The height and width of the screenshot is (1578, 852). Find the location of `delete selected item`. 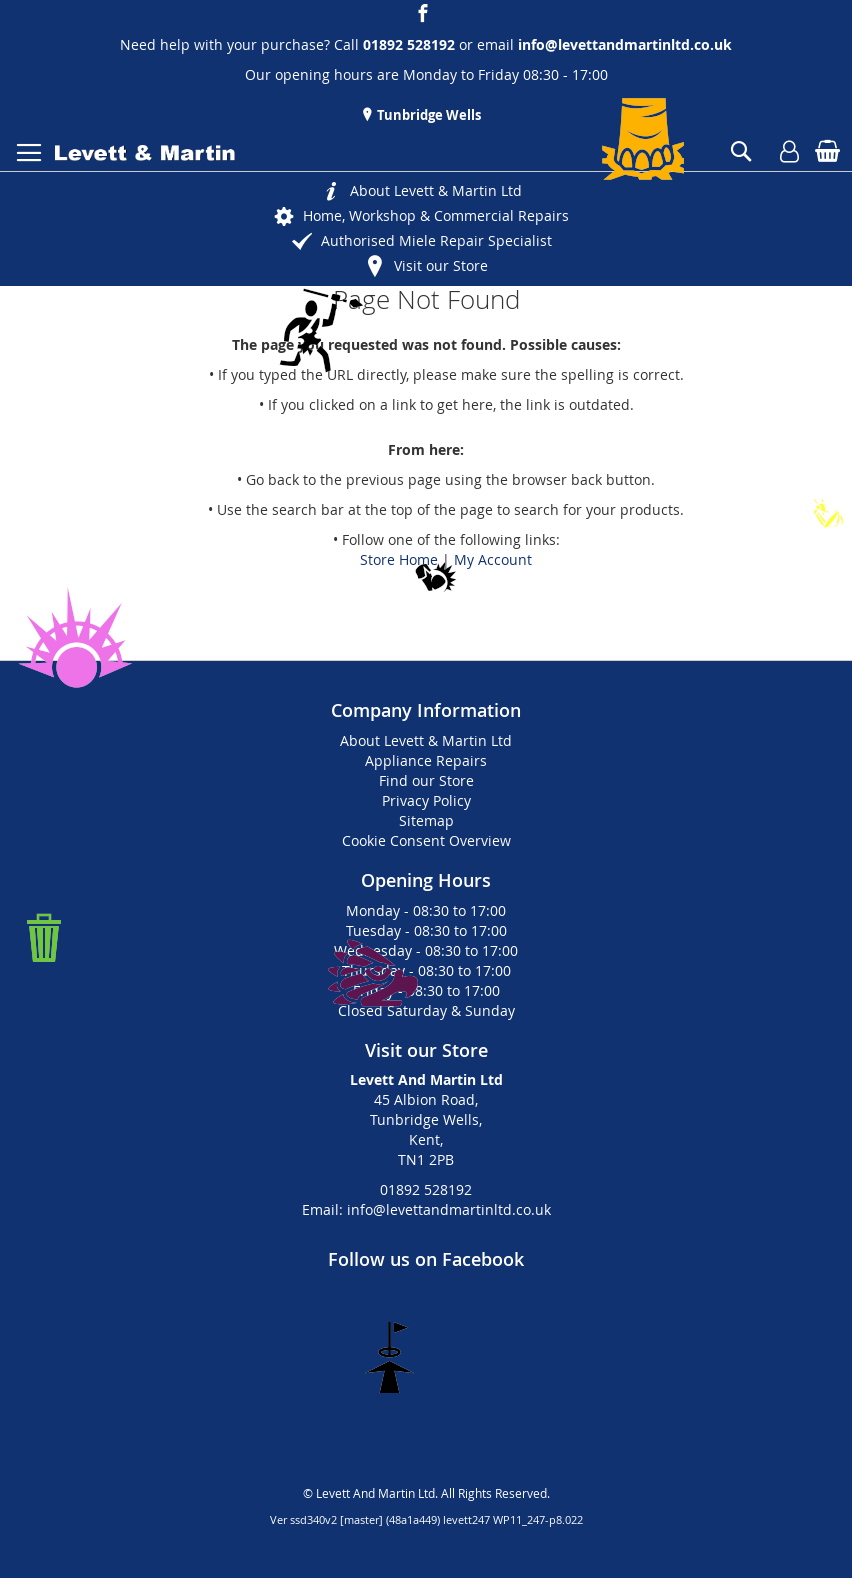

delete selected item is located at coordinates (44, 933).